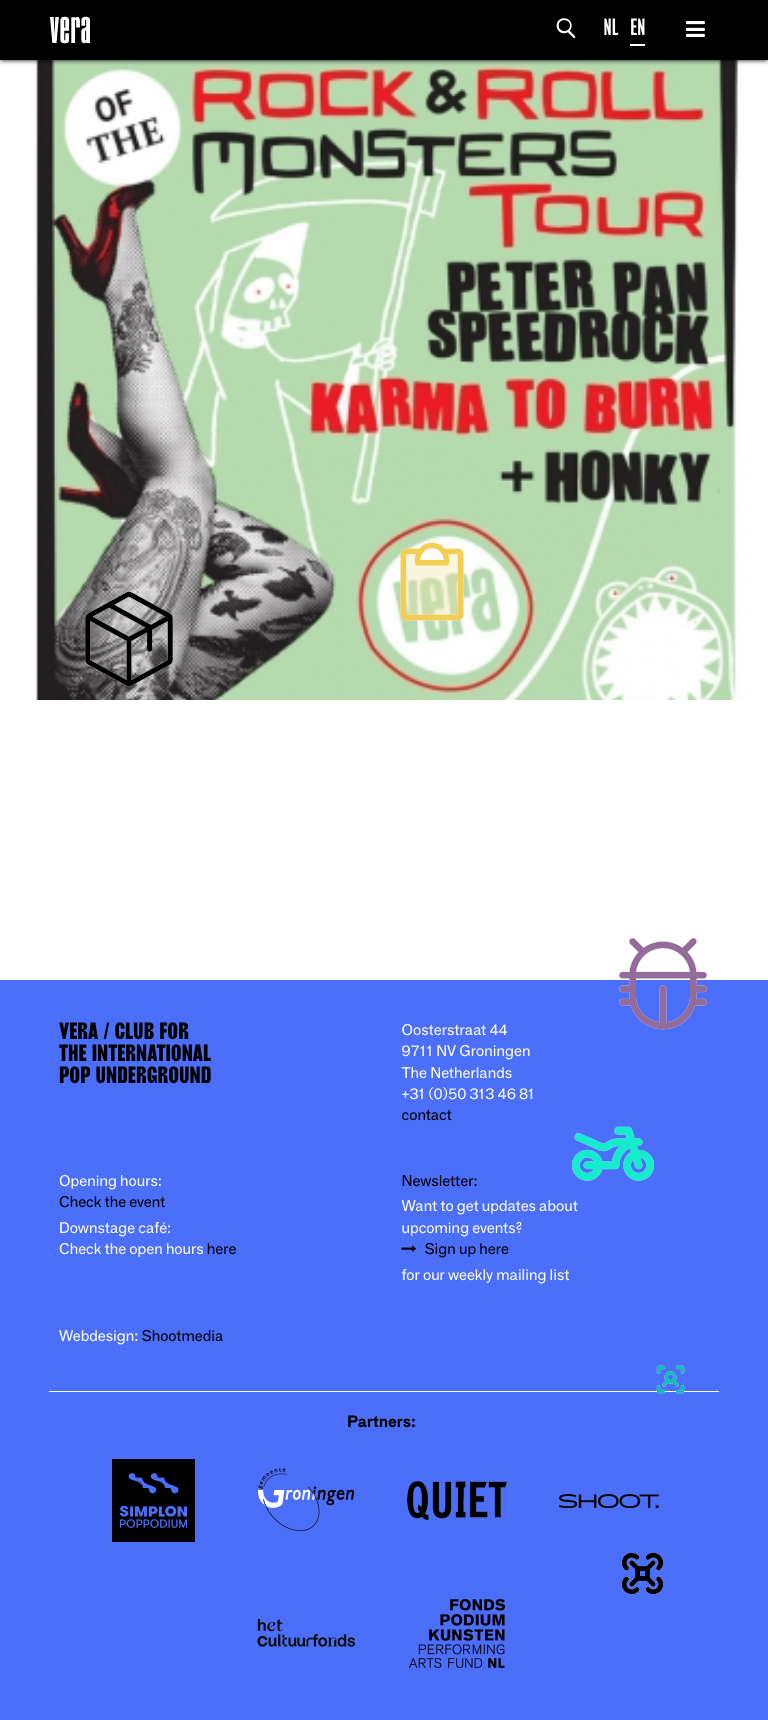  Describe the element at coordinates (663, 982) in the screenshot. I see `report a bug or issue` at that location.